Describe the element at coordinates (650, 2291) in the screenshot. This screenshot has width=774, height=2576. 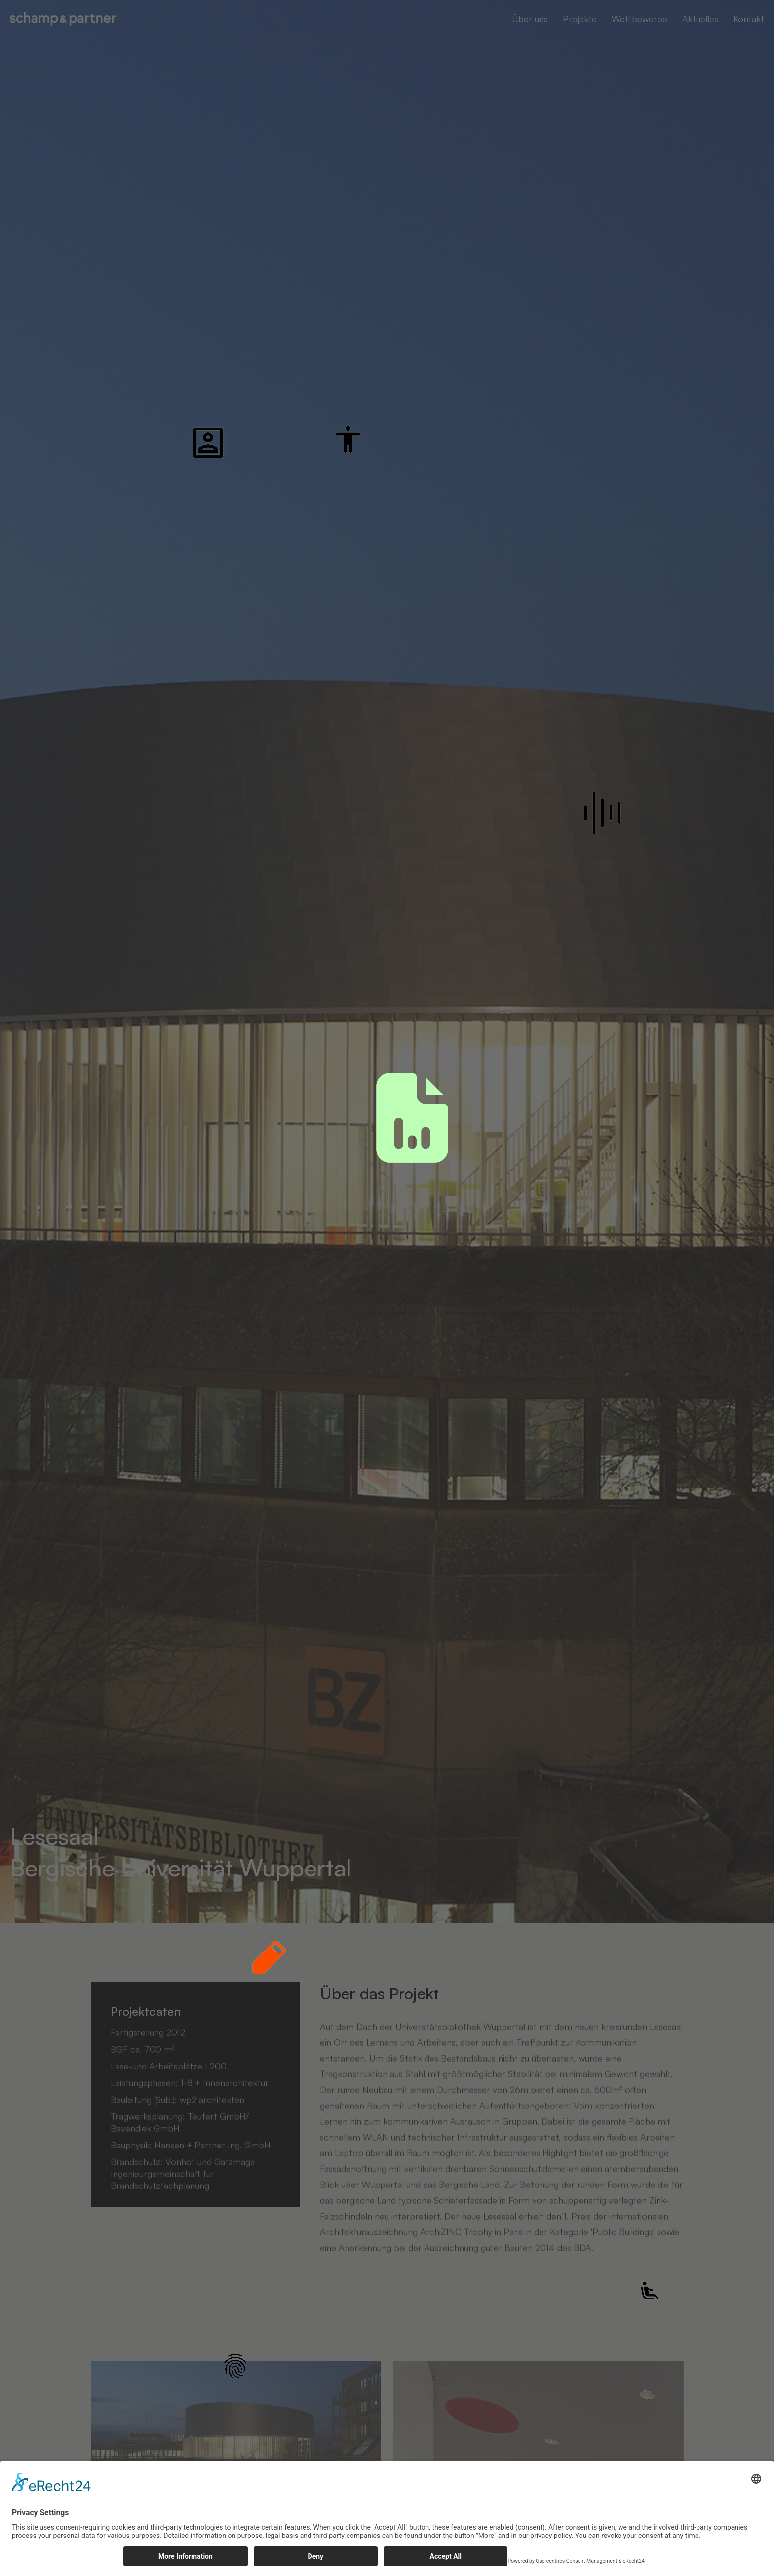
I see `select extra legroom or recline seating` at that location.